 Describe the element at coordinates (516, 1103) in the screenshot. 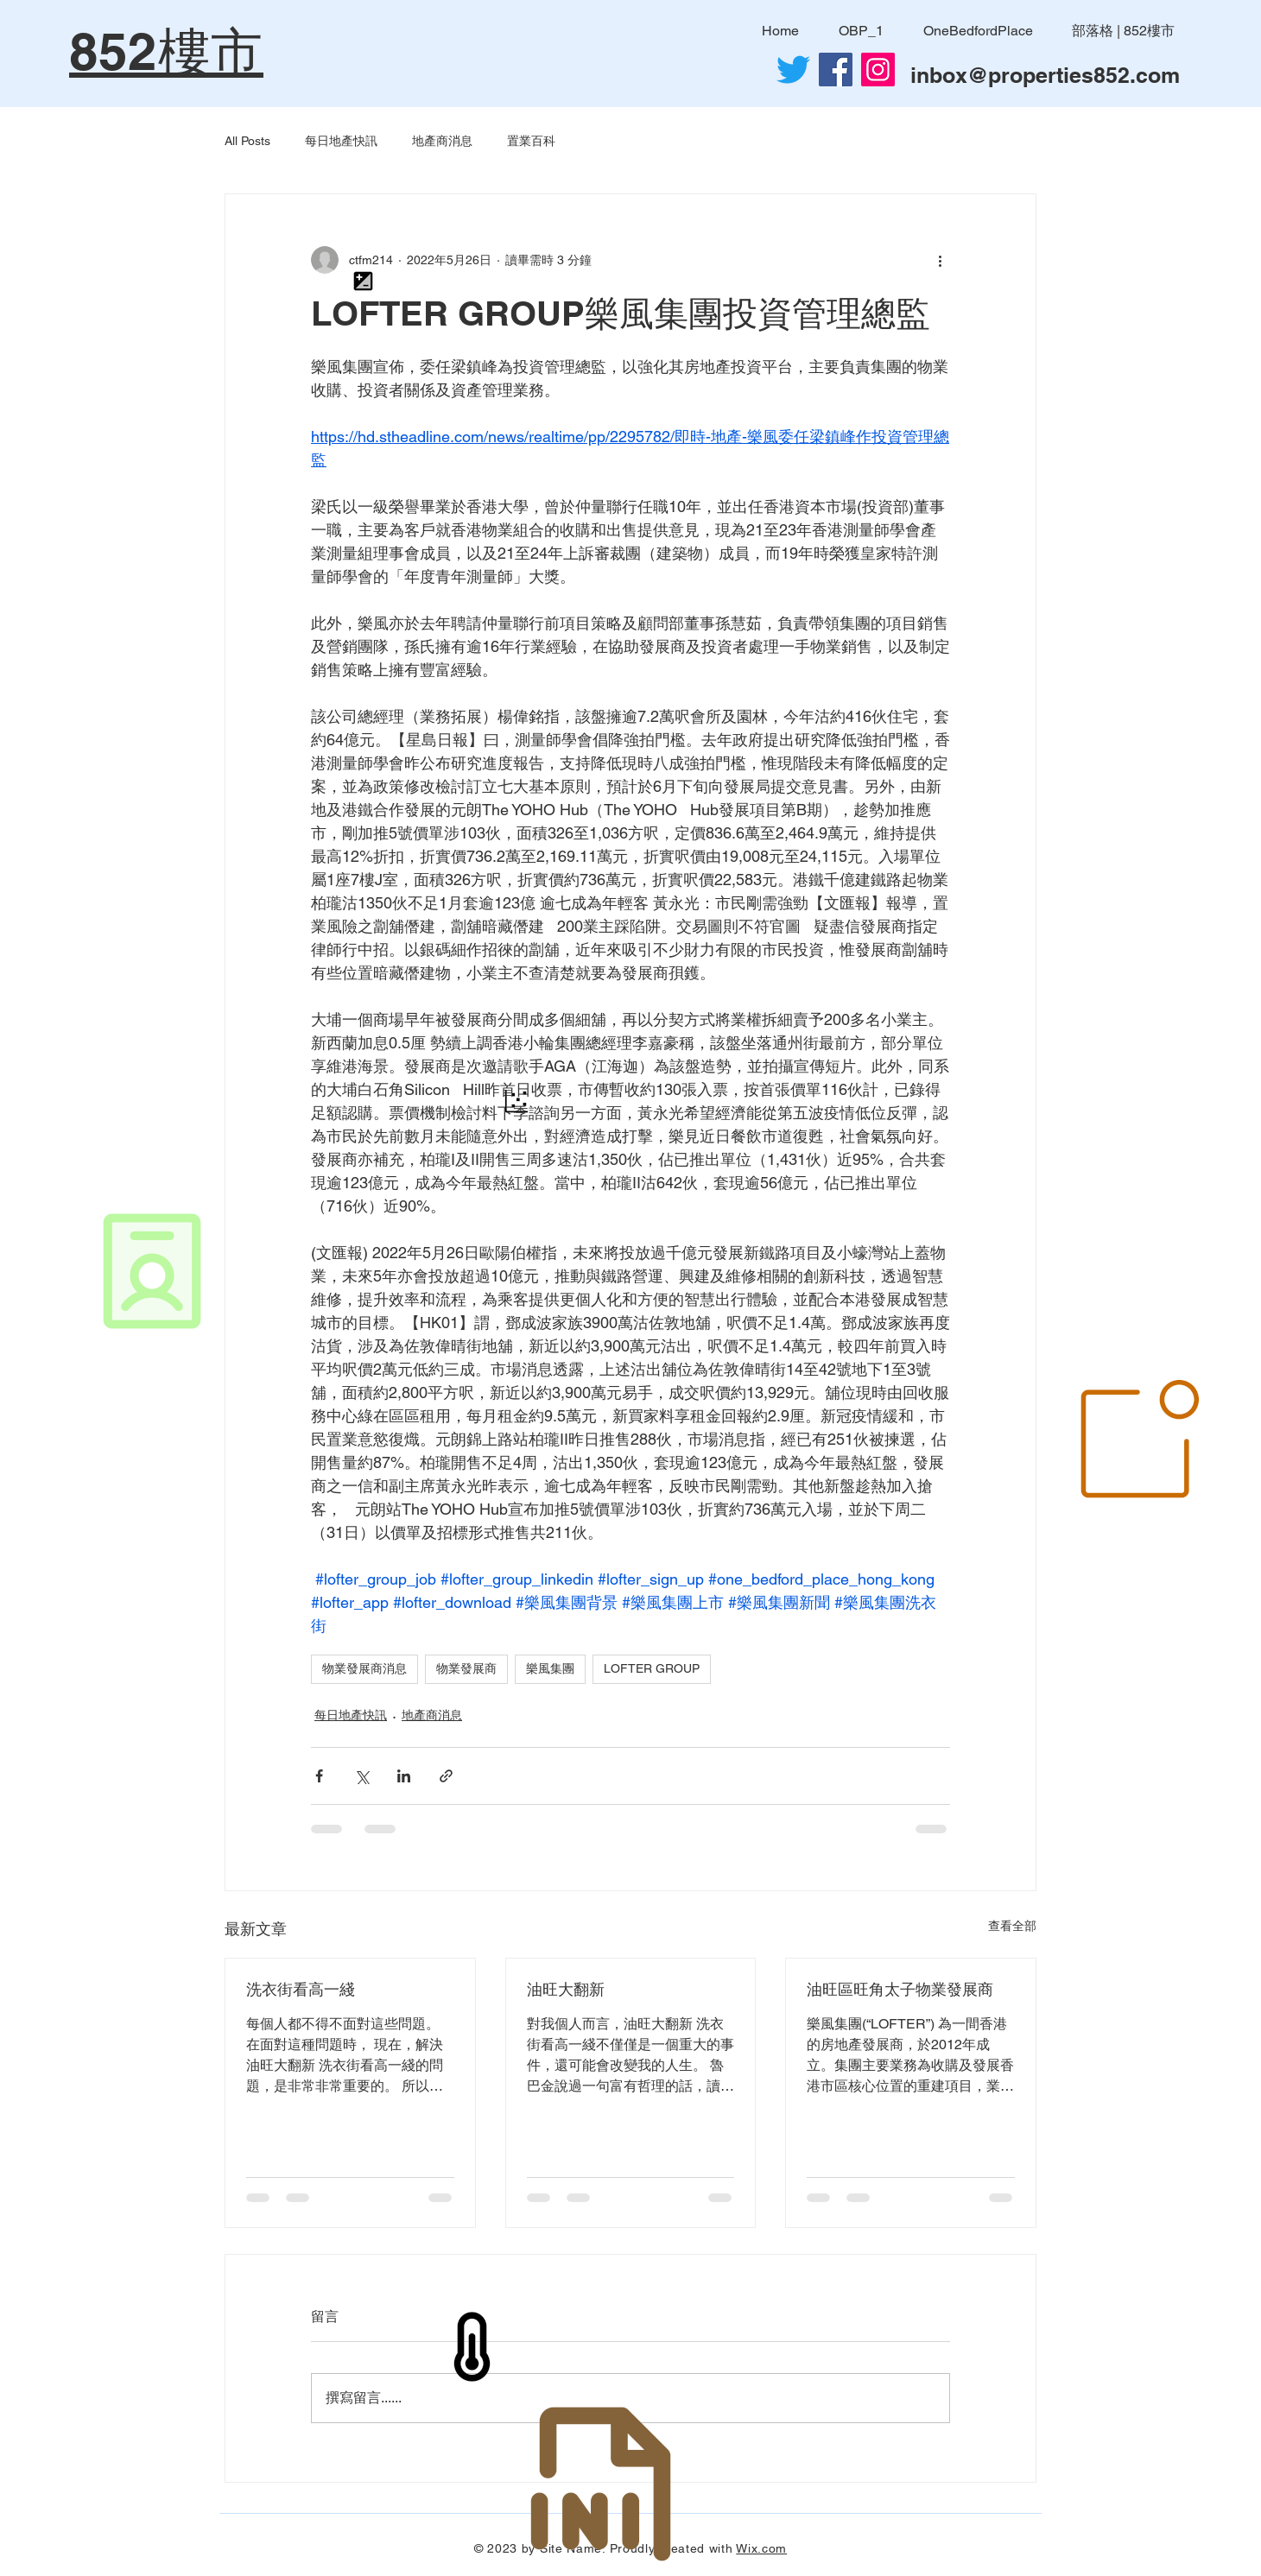

I see `view scatter plot visualization` at that location.